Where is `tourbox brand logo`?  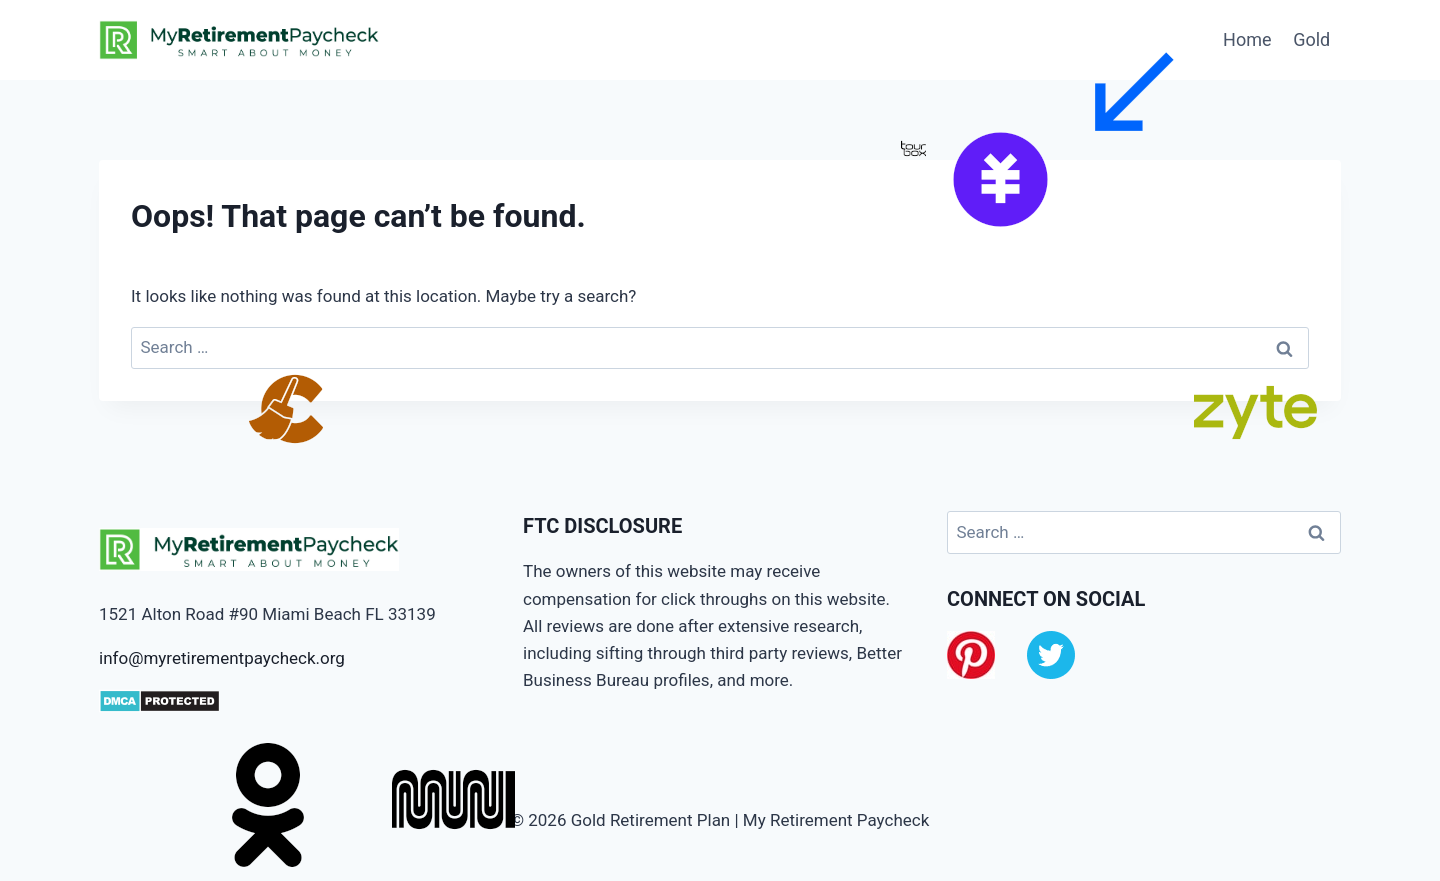
tourbox brand logo is located at coordinates (913, 148).